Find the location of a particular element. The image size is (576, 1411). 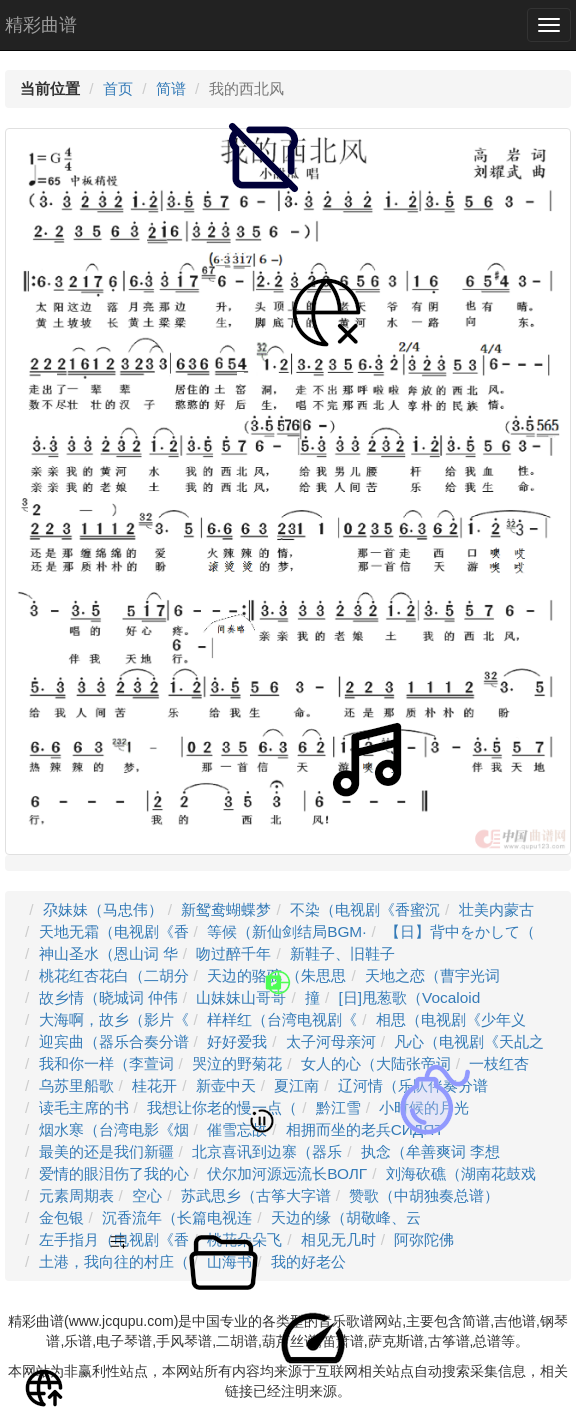

open Microsoft PowerPoint is located at coordinates (277, 982).